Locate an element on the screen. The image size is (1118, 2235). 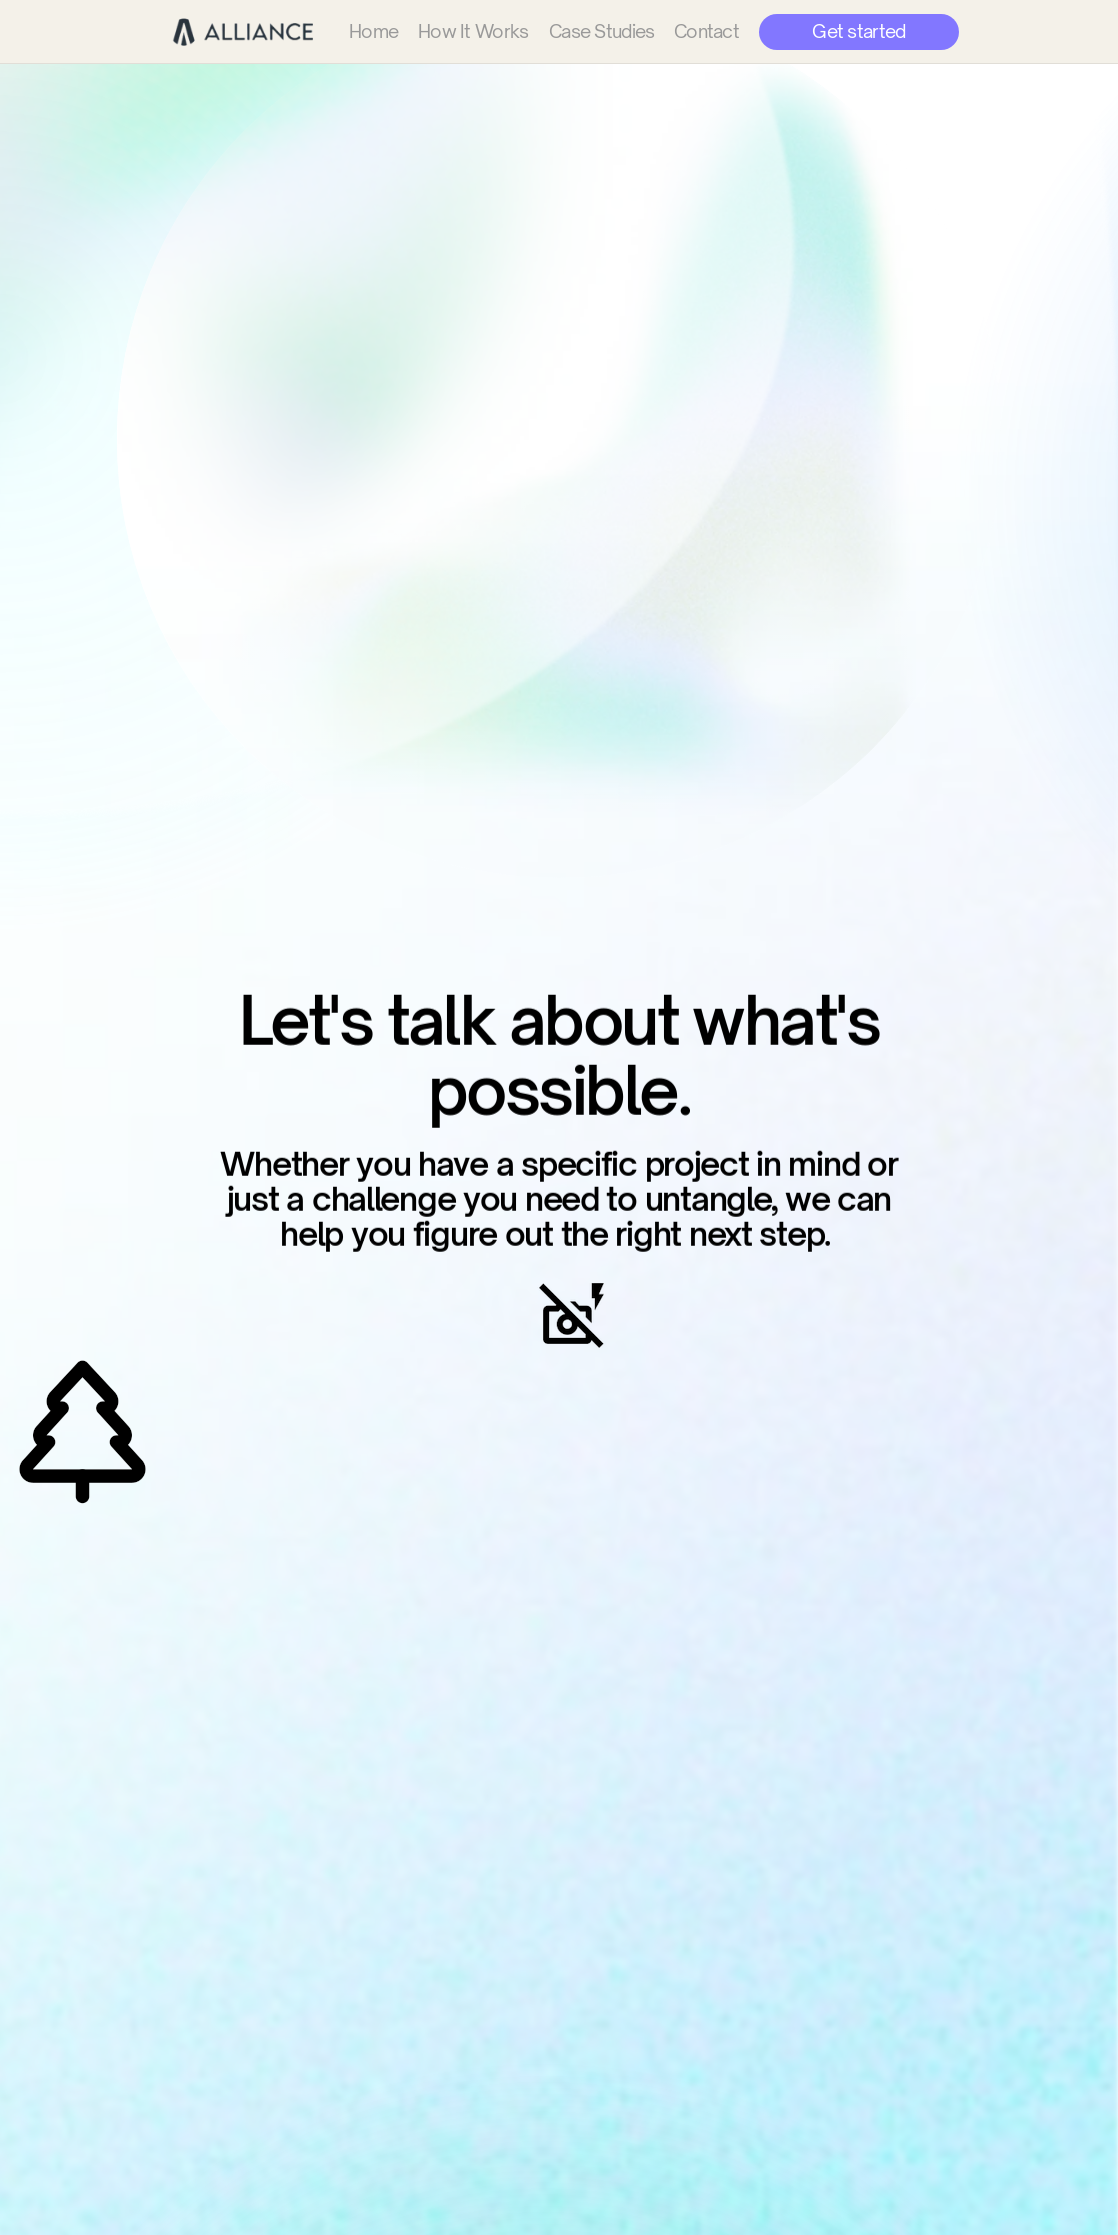
disable camera flash is located at coordinates (573, 1313).